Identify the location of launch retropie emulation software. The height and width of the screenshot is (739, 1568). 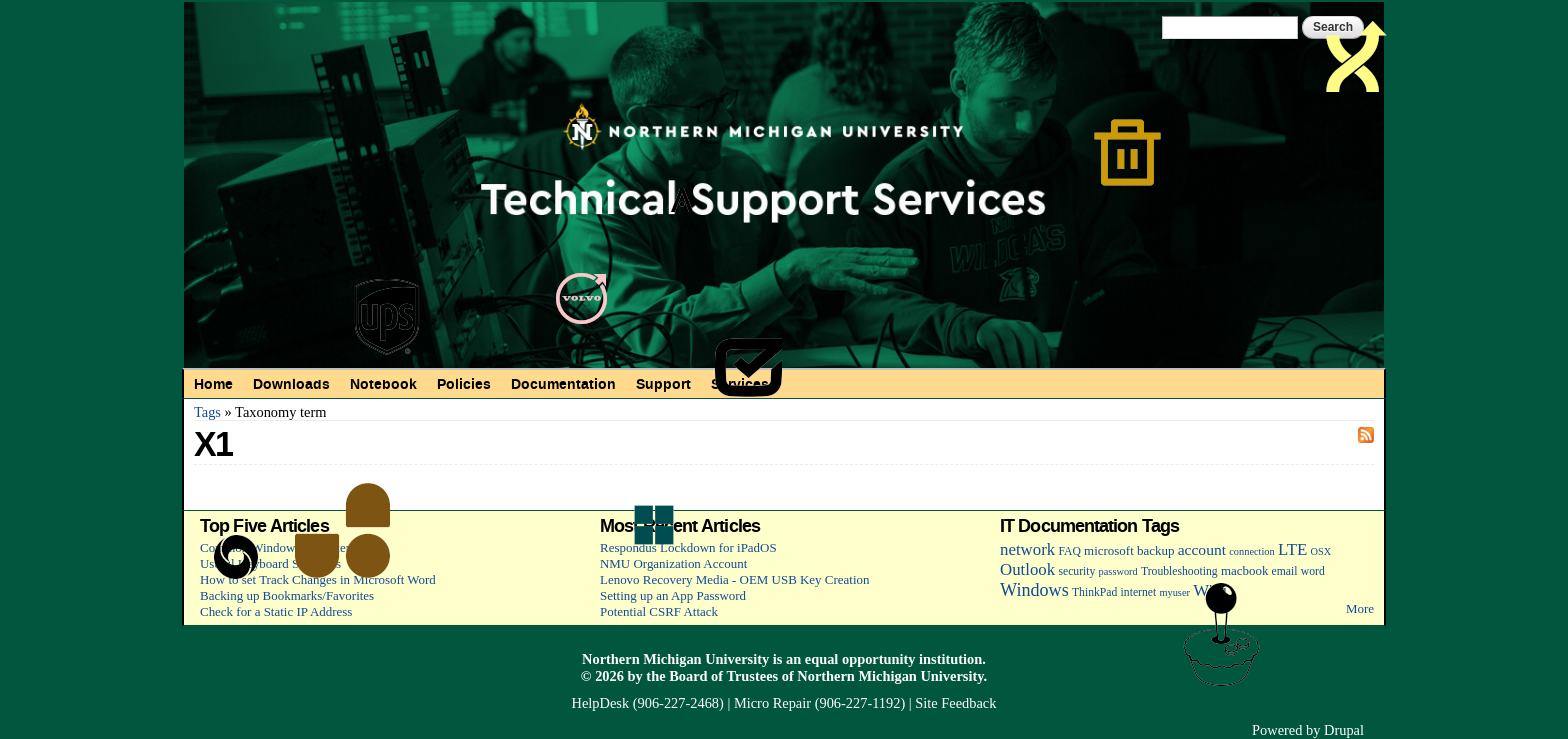
(1221, 634).